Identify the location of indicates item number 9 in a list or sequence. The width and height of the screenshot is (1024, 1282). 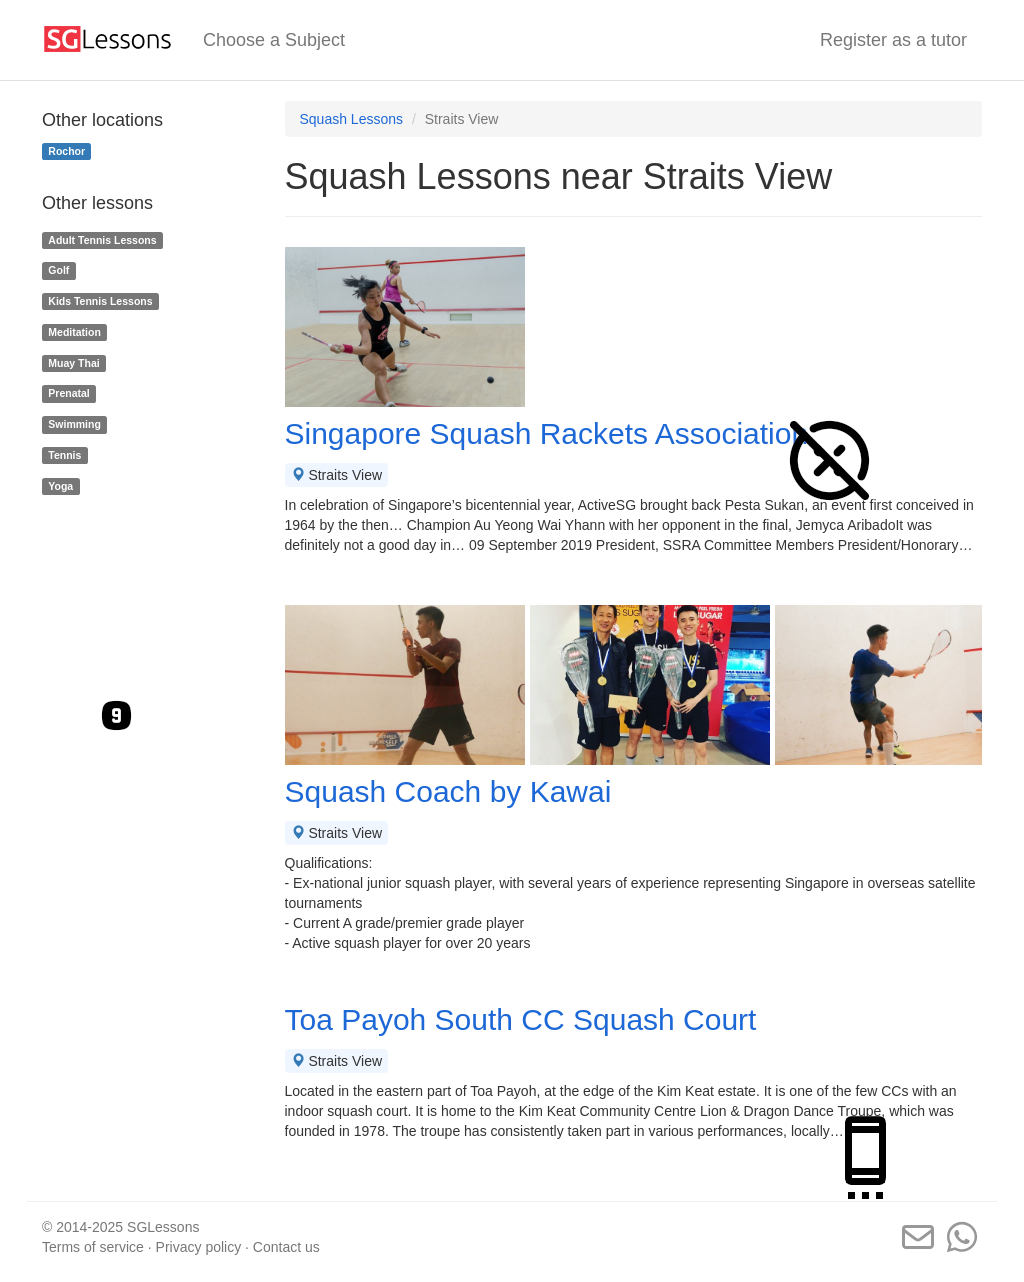
(116, 715).